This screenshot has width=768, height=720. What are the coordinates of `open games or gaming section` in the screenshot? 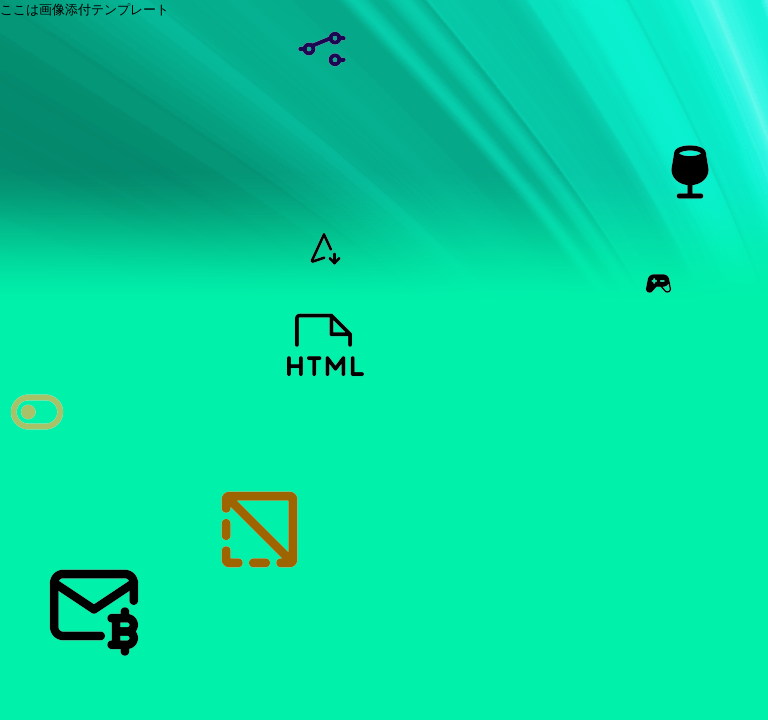 It's located at (658, 283).